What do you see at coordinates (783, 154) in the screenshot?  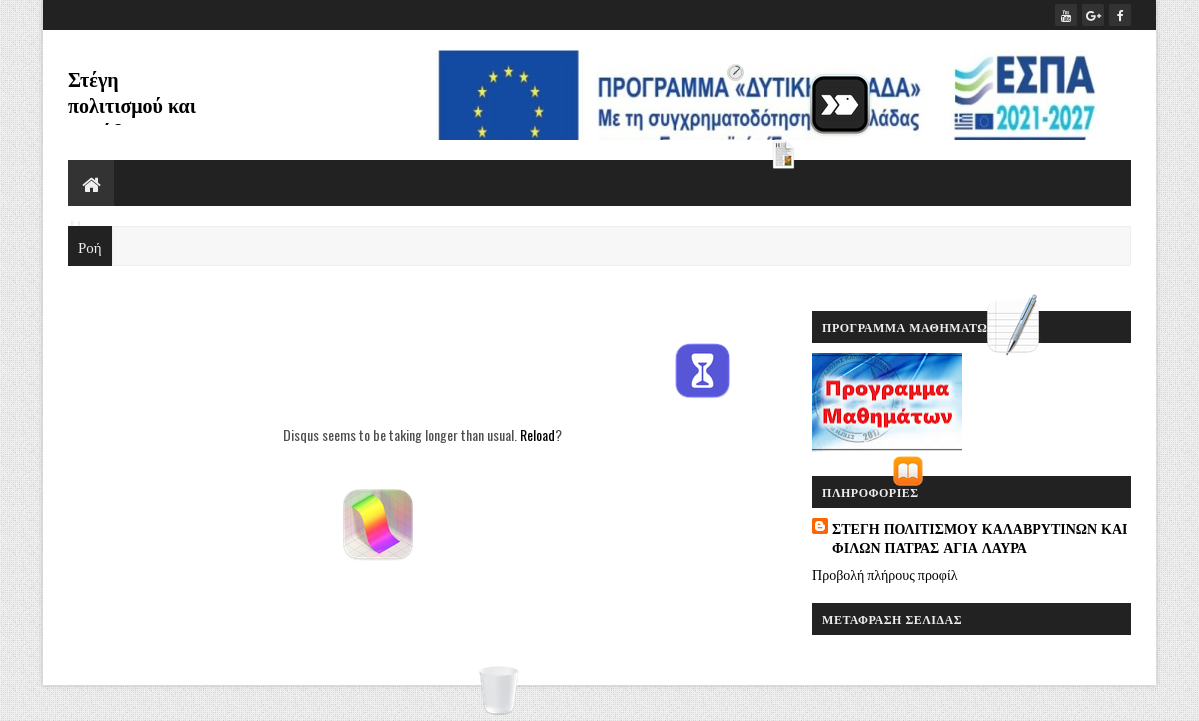 I see `open a document or text file` at bounding box center [783, 154].